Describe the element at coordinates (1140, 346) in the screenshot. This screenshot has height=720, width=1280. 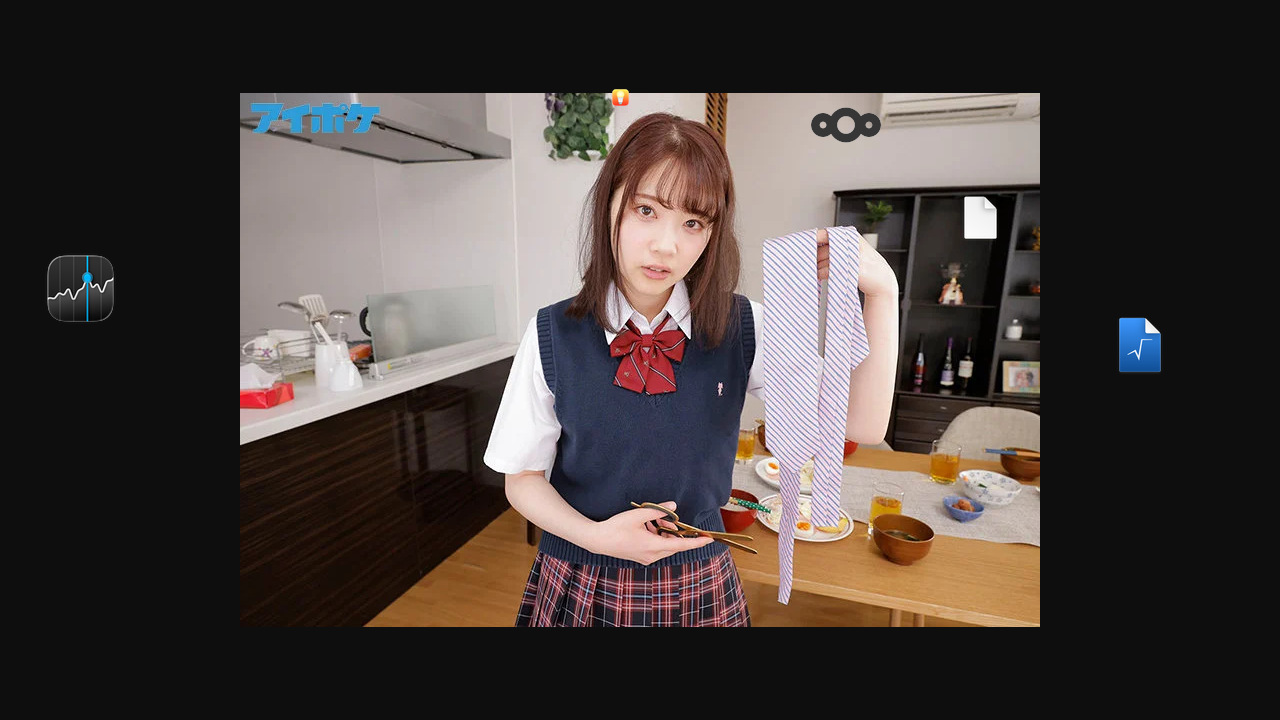
I see `a root data file or scientific dataset document` at that location.